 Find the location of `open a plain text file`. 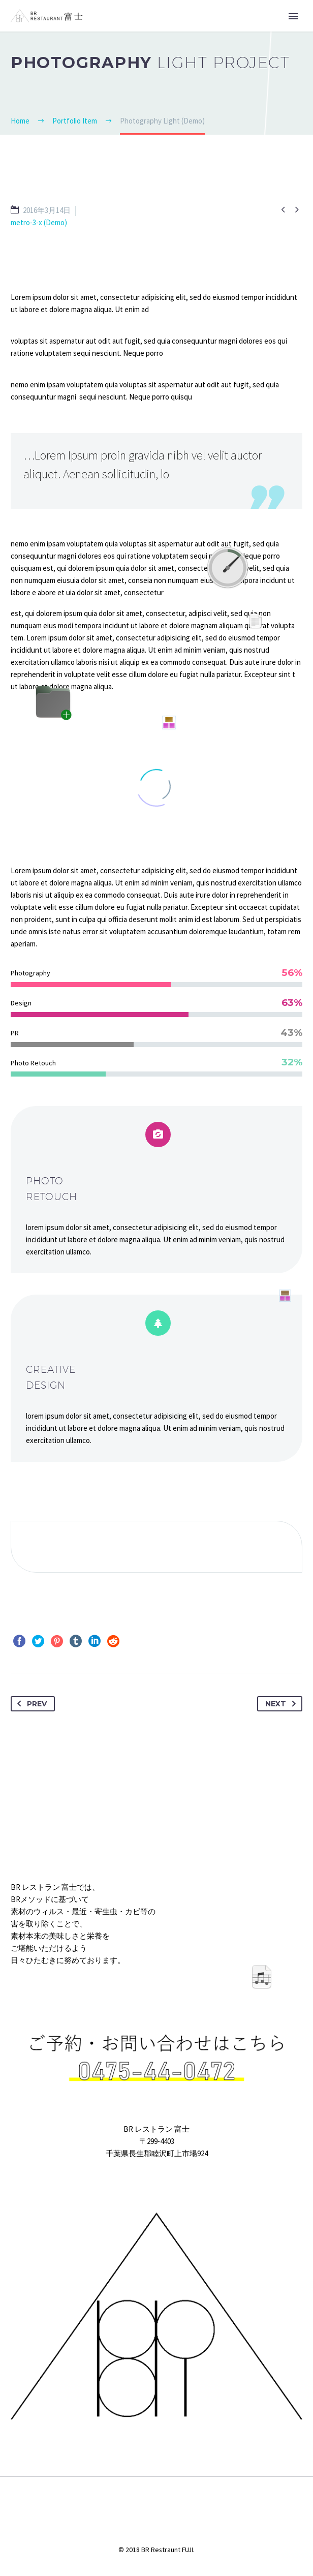

open a plain text file is located at coordinates (255, 621).